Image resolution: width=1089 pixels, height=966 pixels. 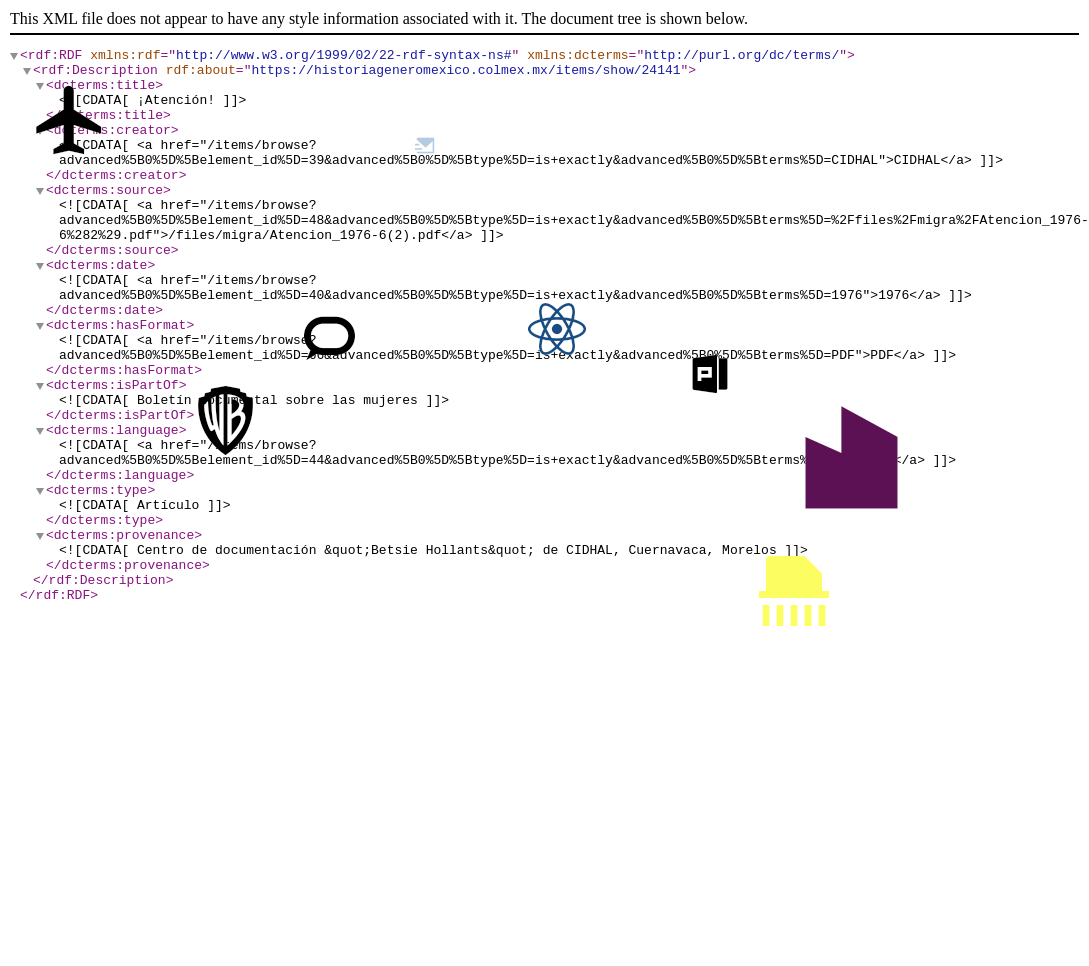 What do you see at coordinates (710, 374) in the screenshot?
I see `open a PowerPoint presentation file` at bounding box center [710, 374].